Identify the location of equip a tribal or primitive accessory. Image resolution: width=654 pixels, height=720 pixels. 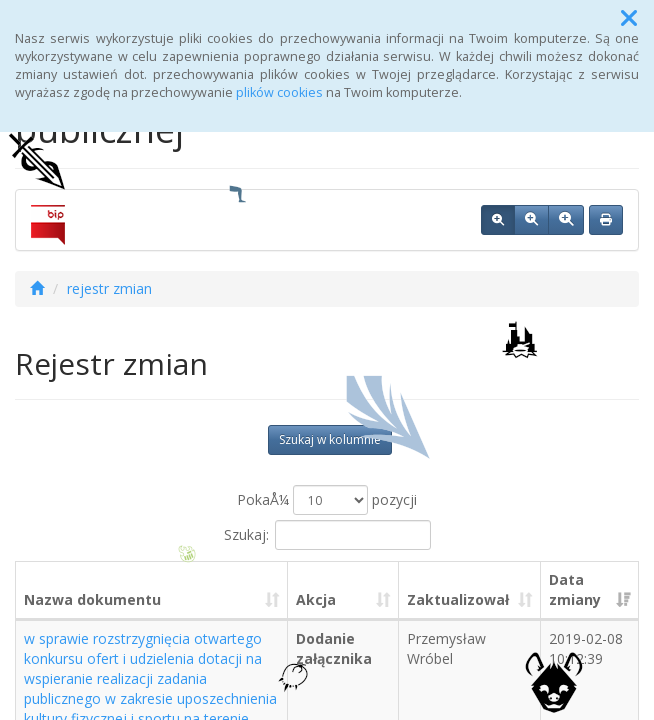
(293, 678).